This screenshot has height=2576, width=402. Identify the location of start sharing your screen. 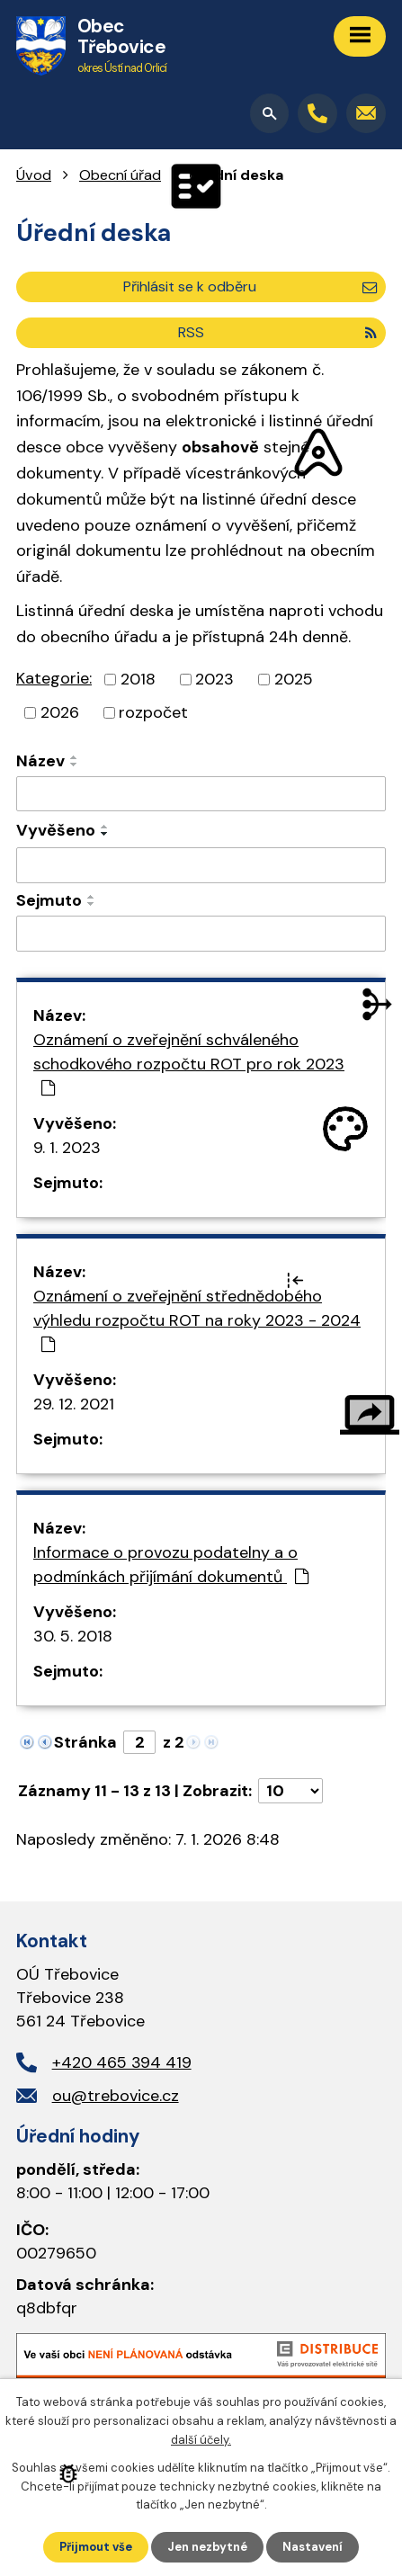
(370, 1415).